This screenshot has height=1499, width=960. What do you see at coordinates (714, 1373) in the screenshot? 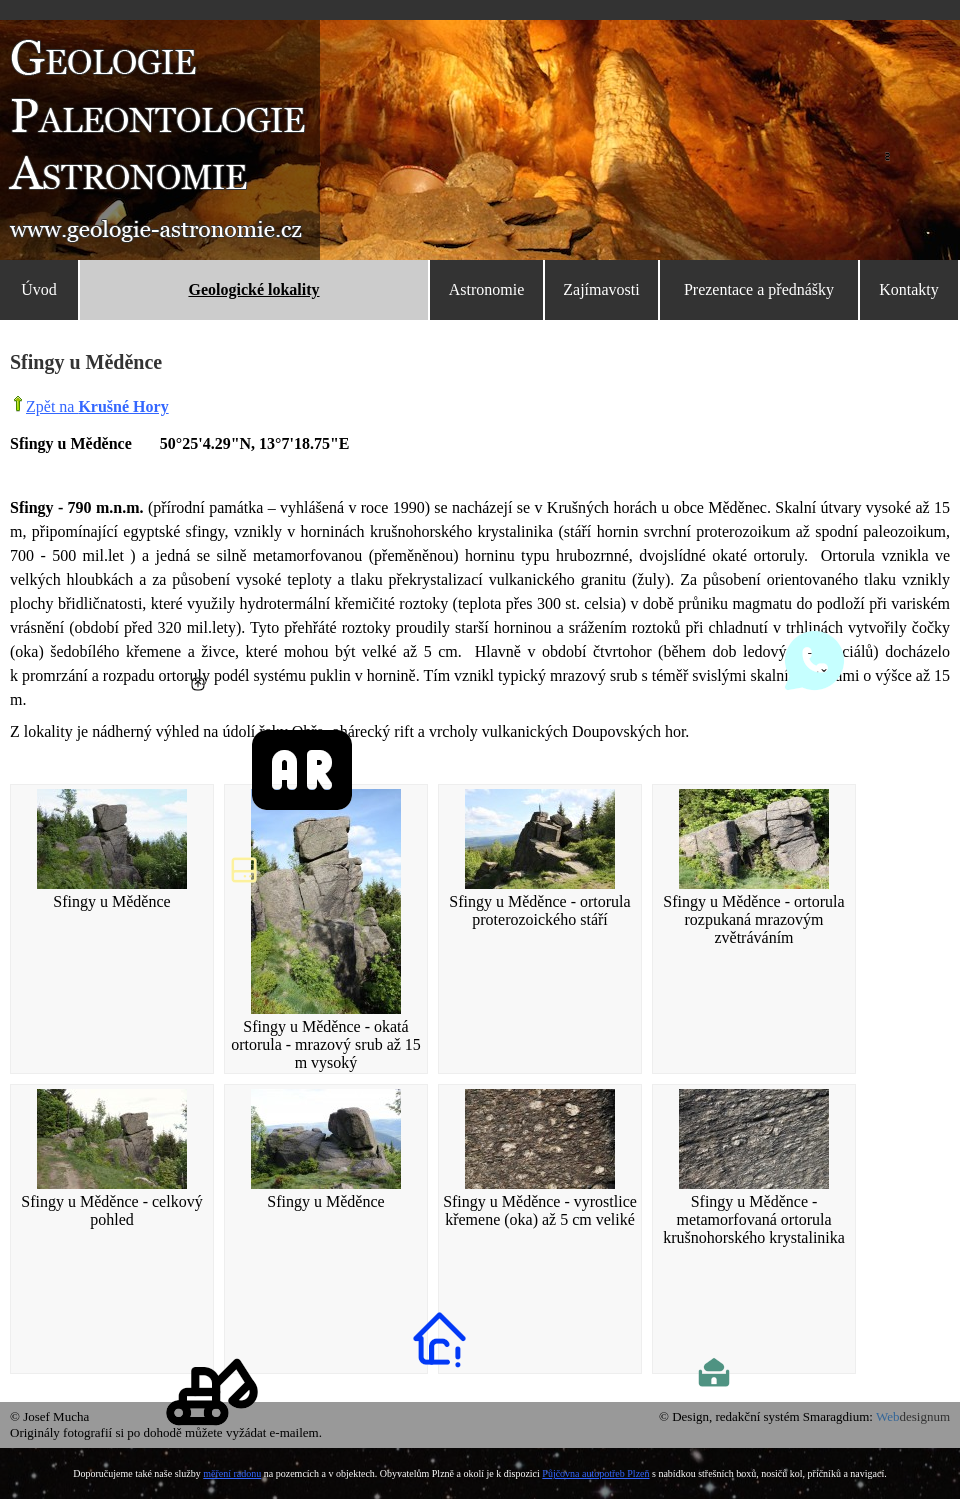
I see `find nearby mosques` at bounding box center [714, 1373].